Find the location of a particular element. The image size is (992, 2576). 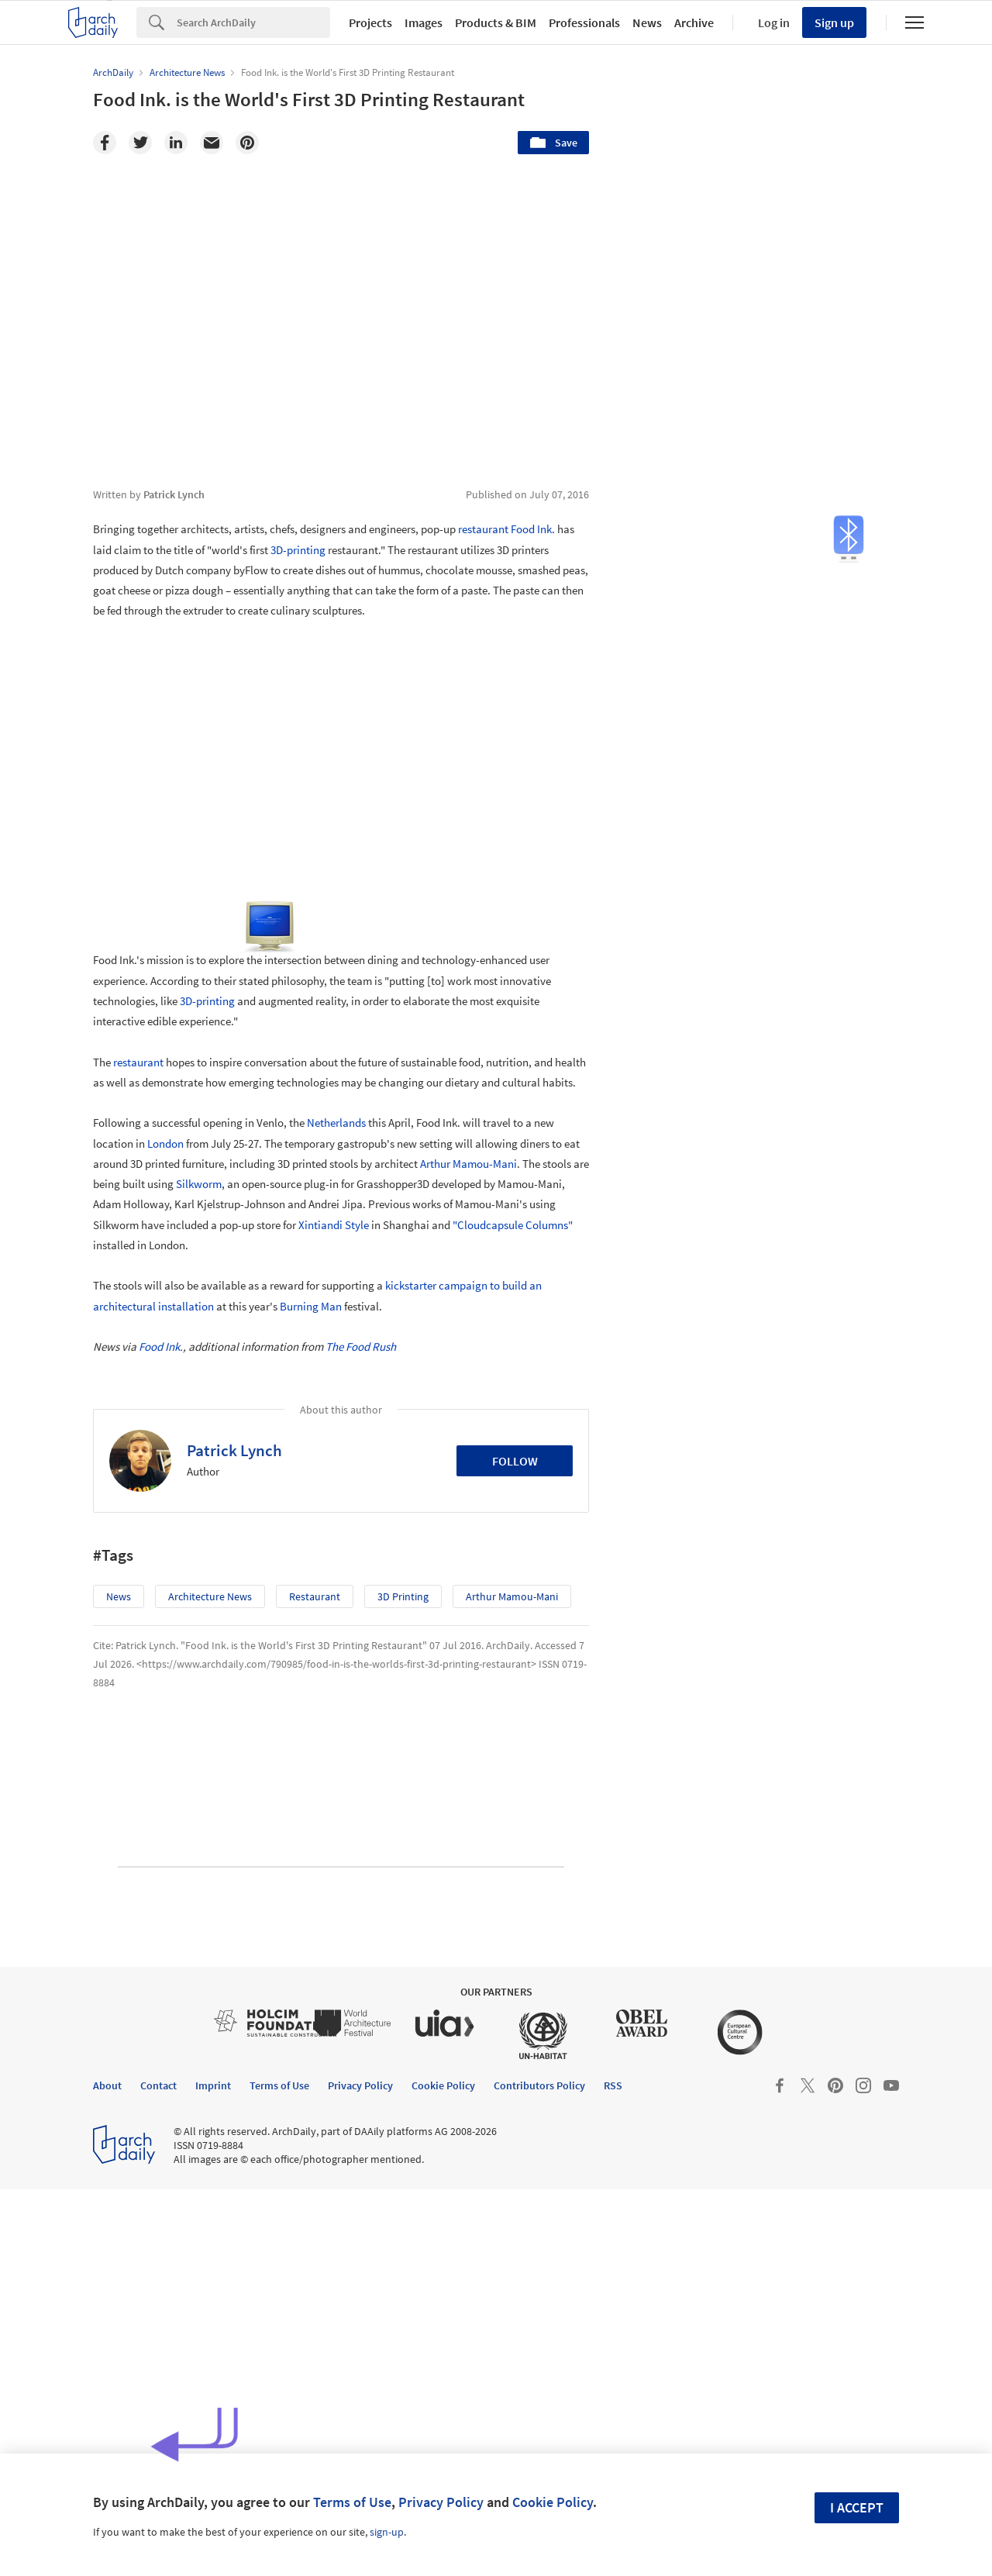

connect to a windows PC or external computer is located at coordinates (270, 925).